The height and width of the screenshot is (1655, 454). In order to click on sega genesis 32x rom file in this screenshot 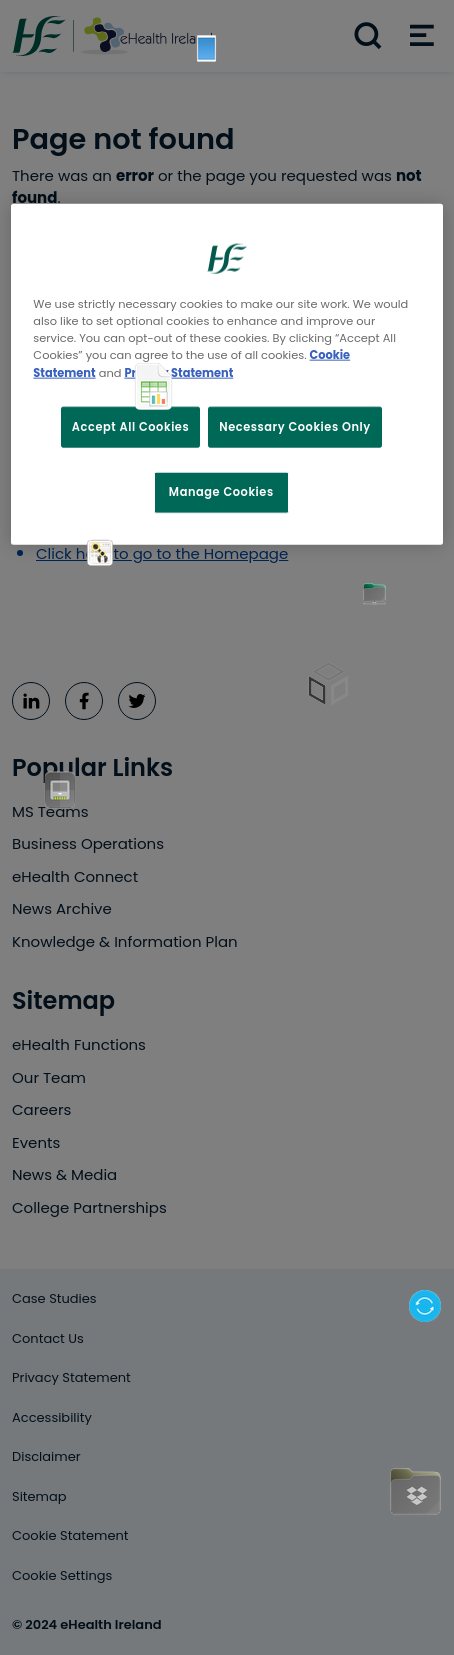, I will do `click(60, 790)`.